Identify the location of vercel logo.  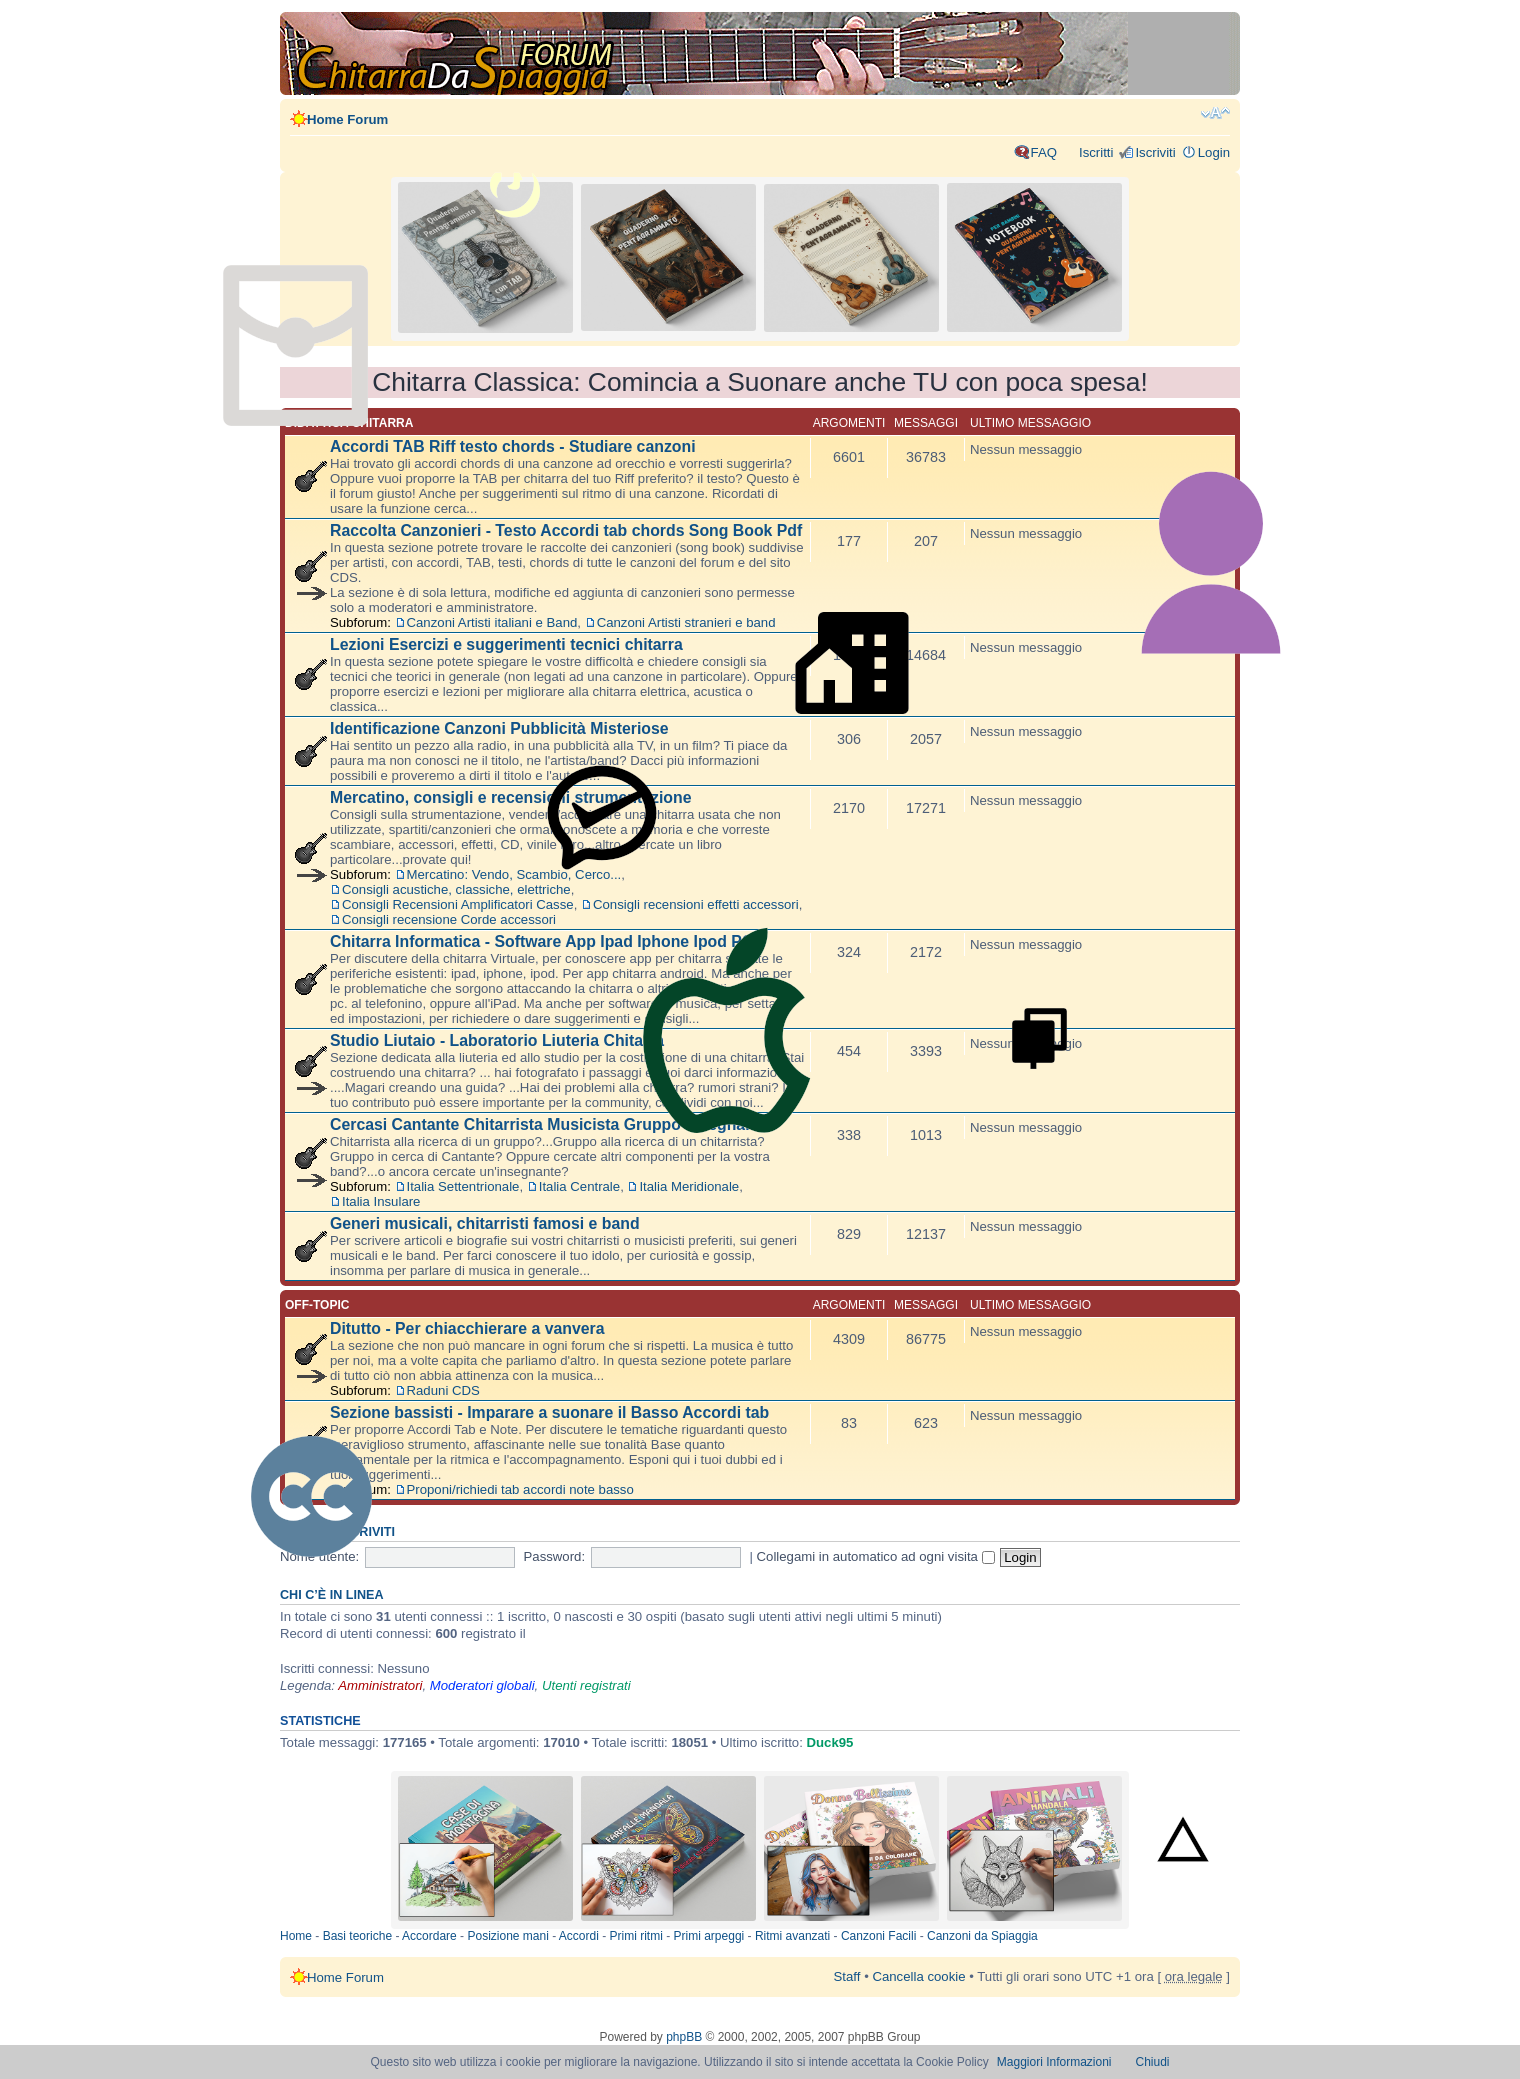
(1183, 1839).